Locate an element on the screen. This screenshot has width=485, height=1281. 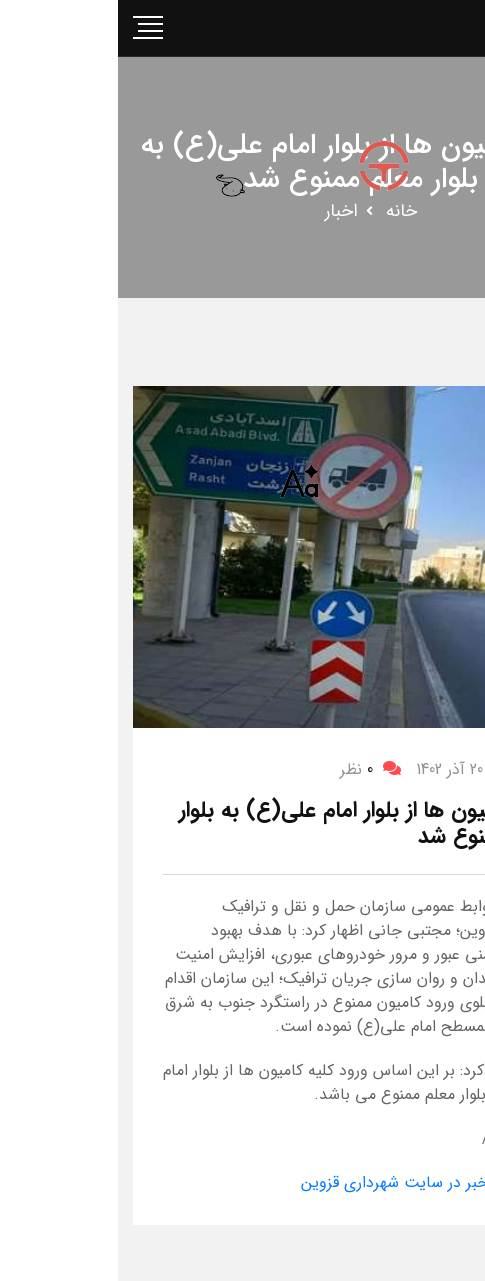
access driving or navigation mode is located at coordinates (384, 166).